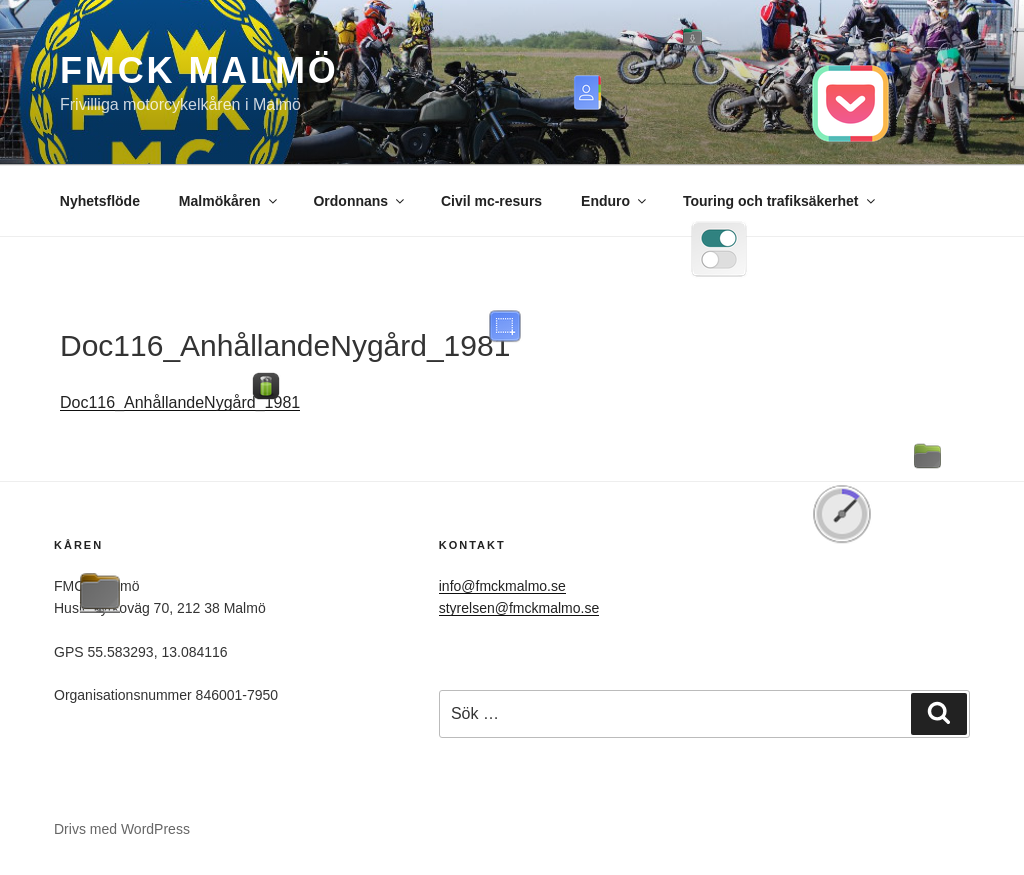 This screenshot has width=1024, height=875. Describe the element at coordinates (100, 593) in the screenshot. I see `access files stored on a remote server or network location` at that location.